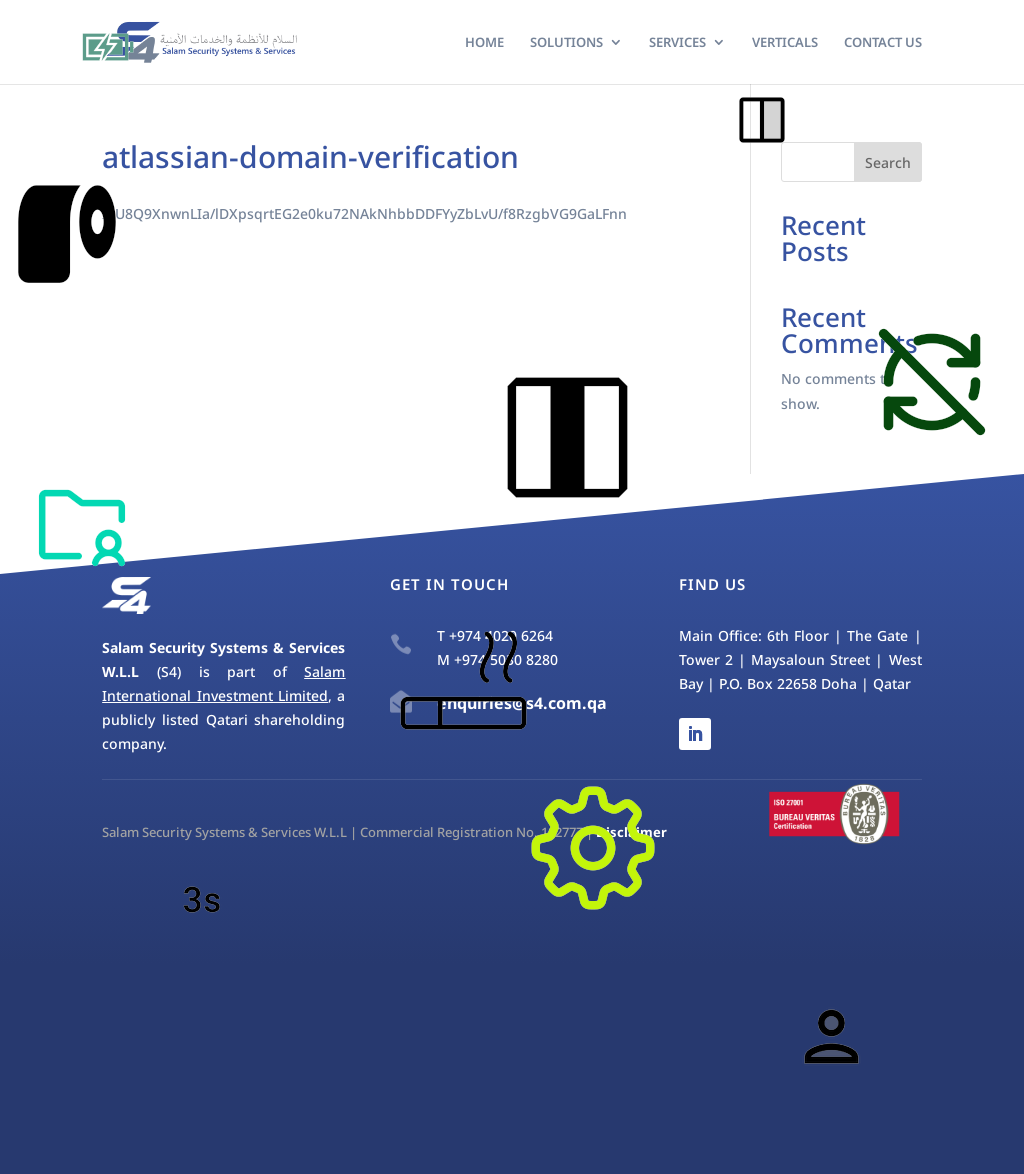  What do you see at coordinates (932, 382) in the screenshot?
I see `auto-refresh disabled` at bounding box center [932, 382].